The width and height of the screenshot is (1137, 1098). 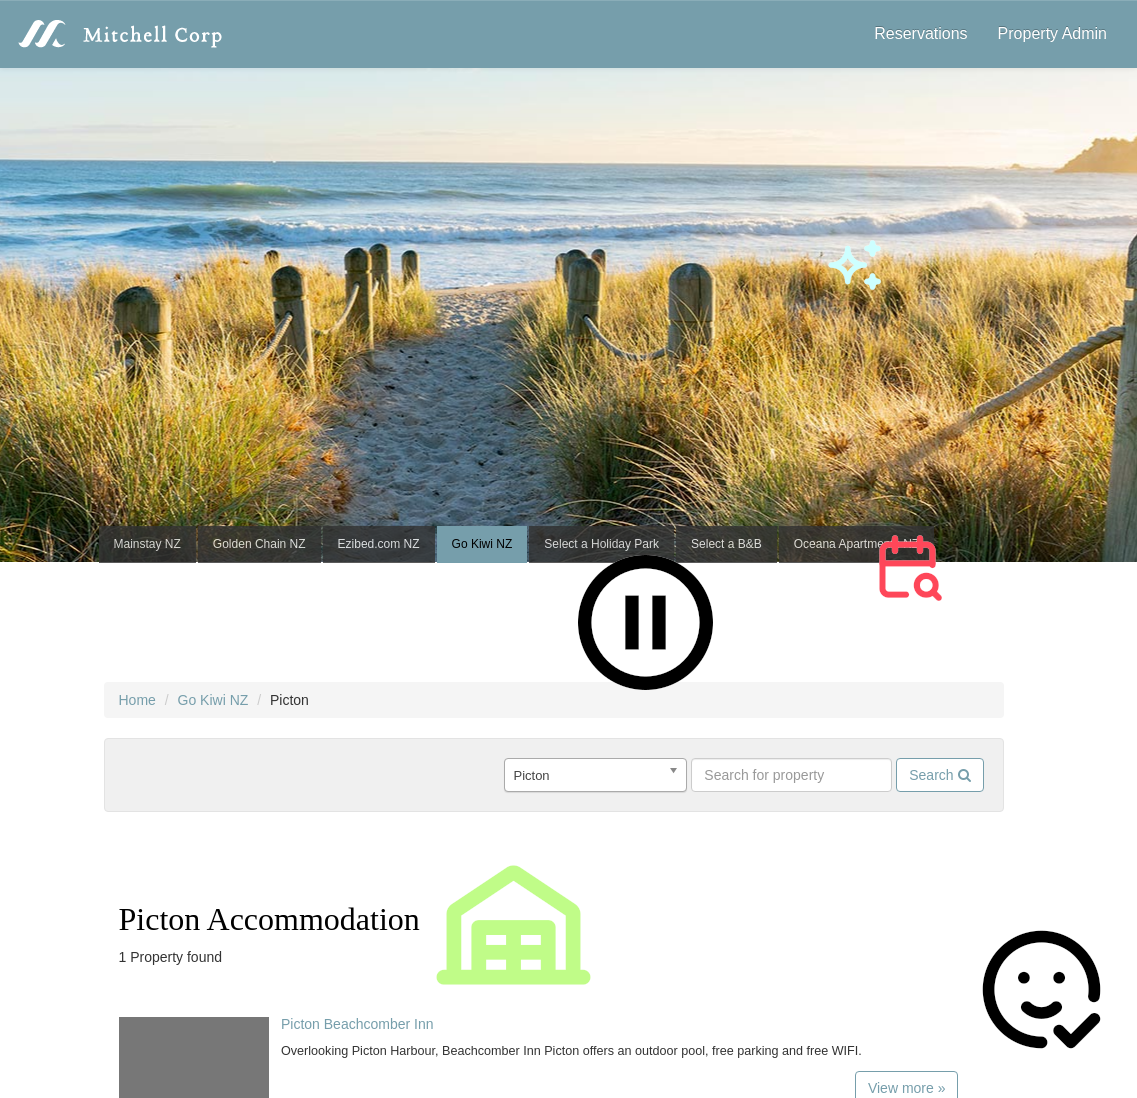 I want to click on access garage or parking settings, so click(x=513, y=932).